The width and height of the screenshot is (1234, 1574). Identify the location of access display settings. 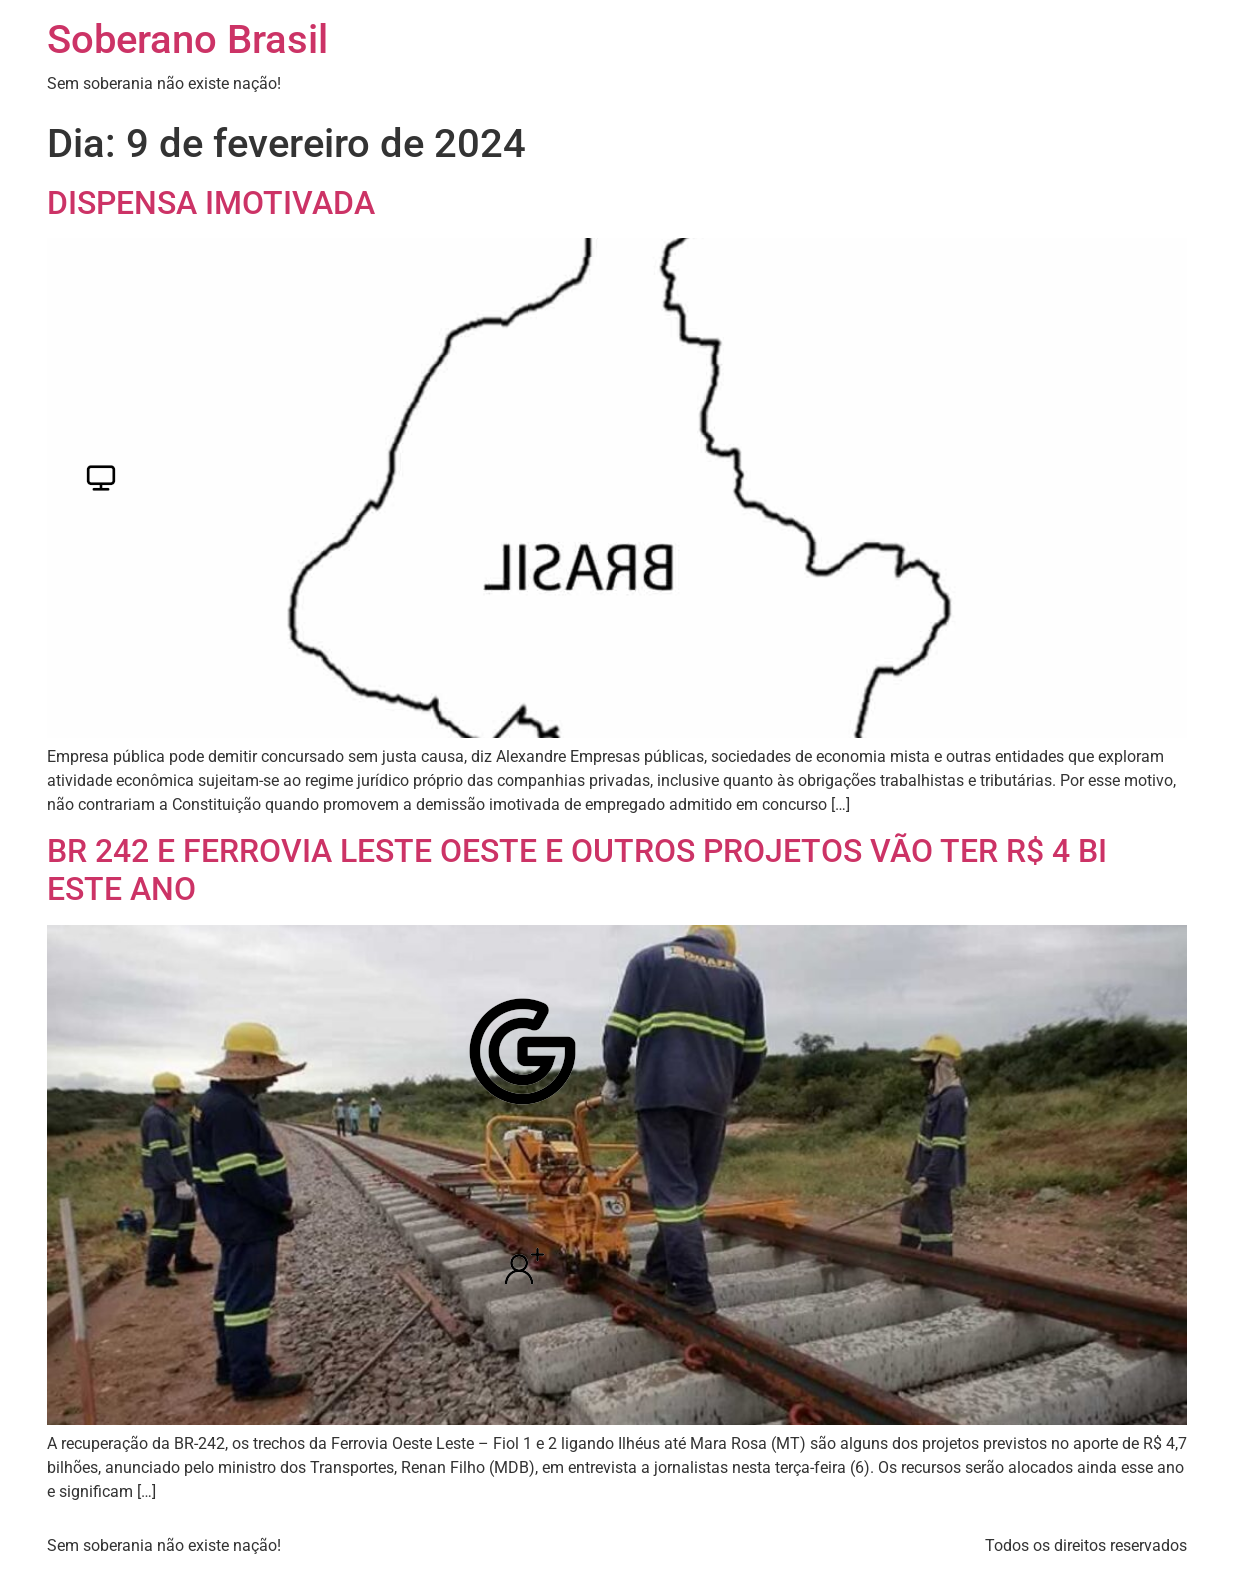
(101, 478).